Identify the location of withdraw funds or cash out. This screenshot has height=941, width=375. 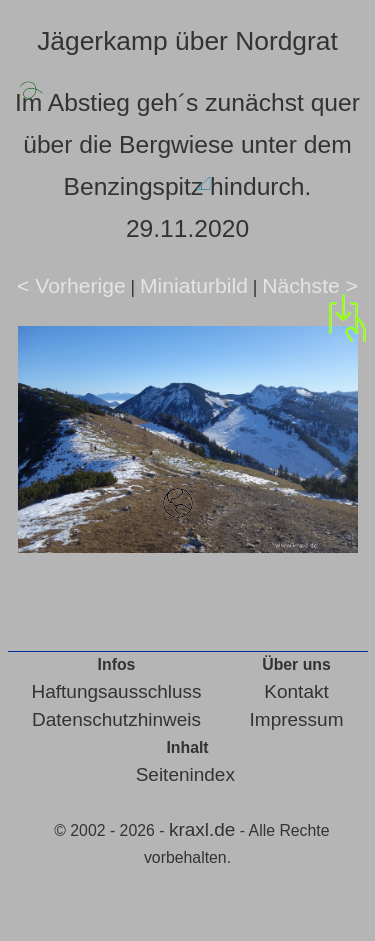
(345, 318).